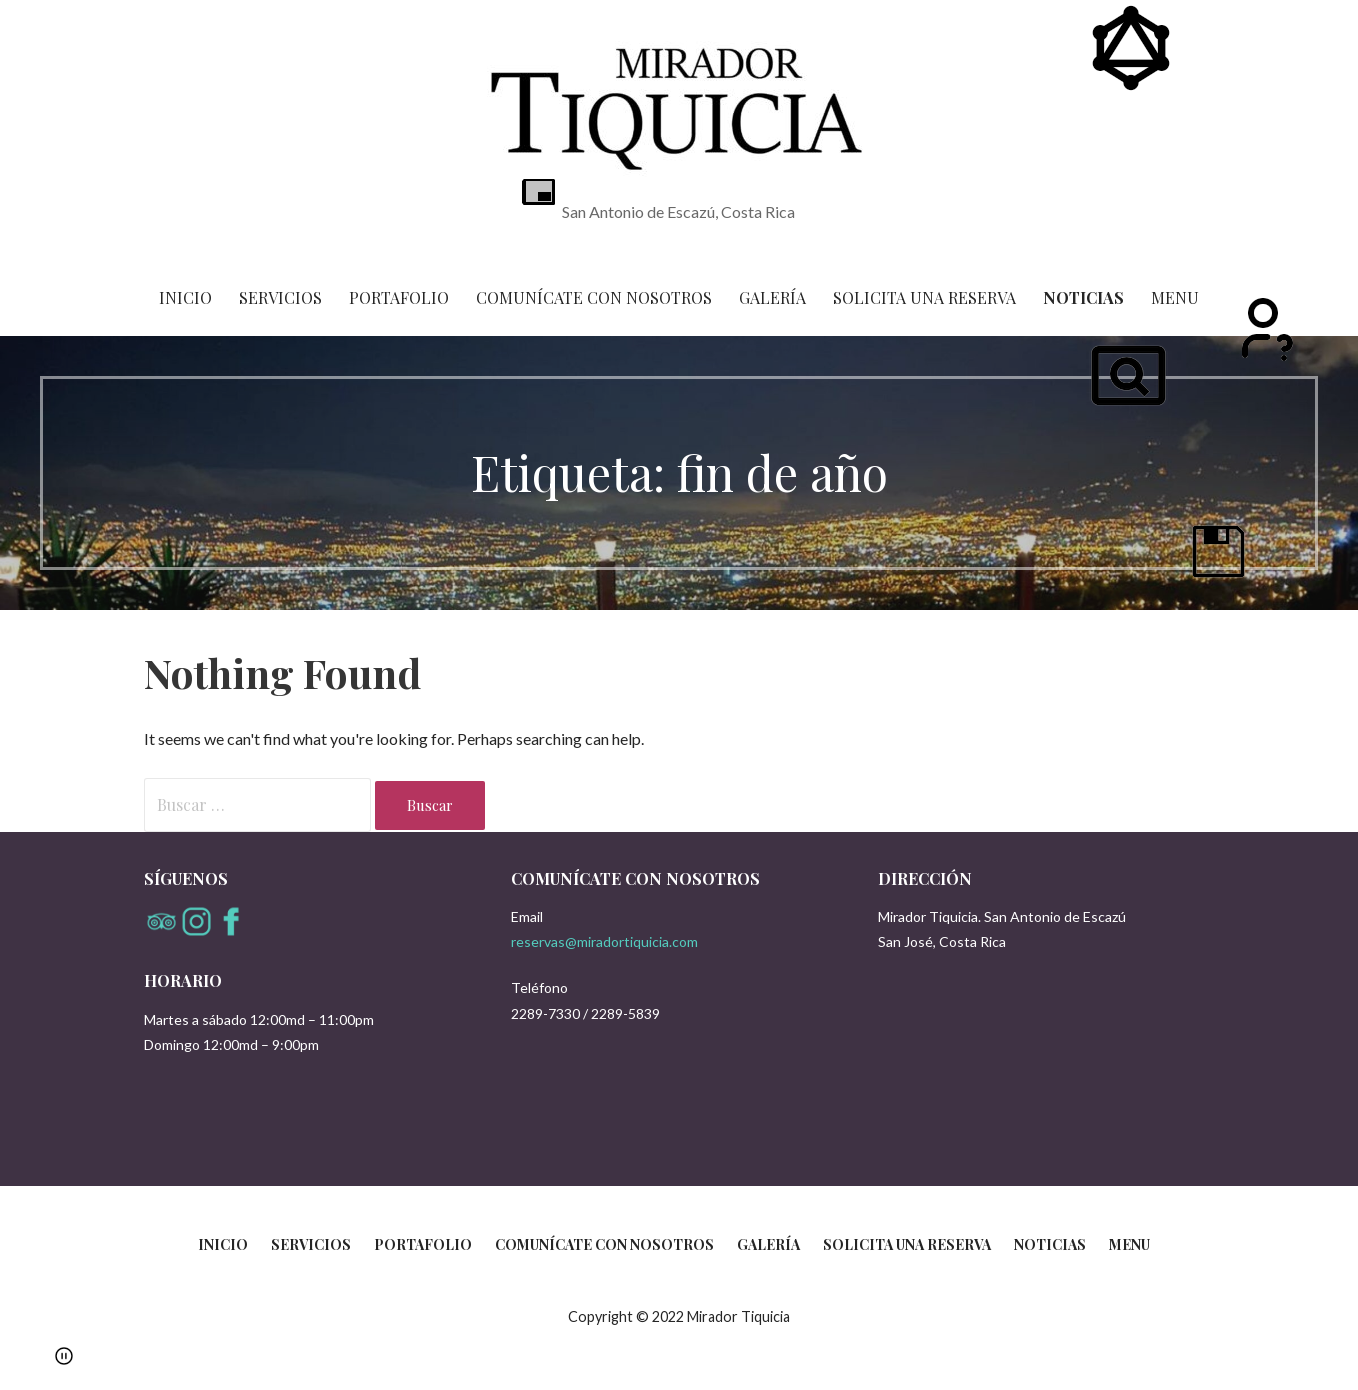 This screenshot has width=1358, height=1390. Describe the element at coordinates (1128, 375) in the screenshot. I see `search within the current page or document` at that location.